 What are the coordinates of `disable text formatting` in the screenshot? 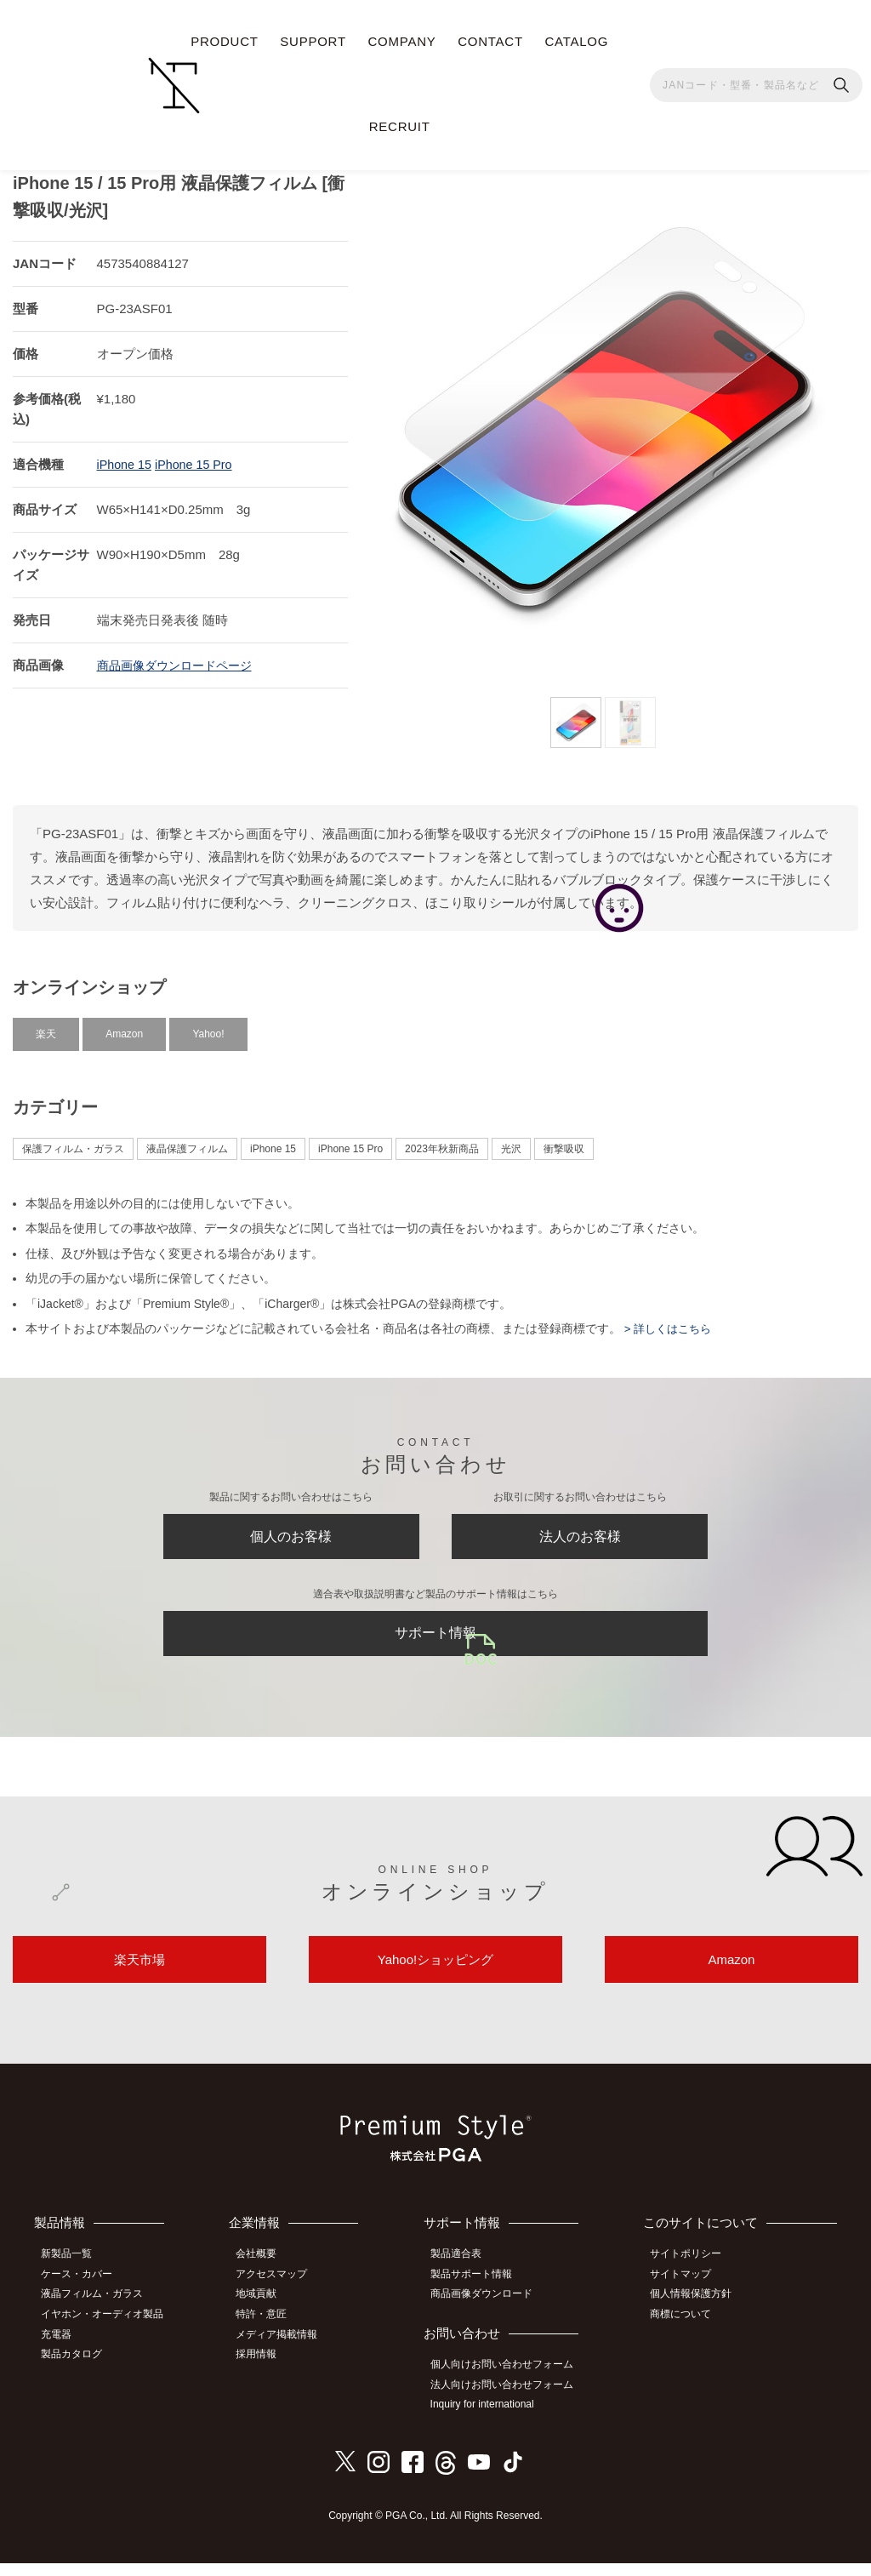 It's located at (174, 85).